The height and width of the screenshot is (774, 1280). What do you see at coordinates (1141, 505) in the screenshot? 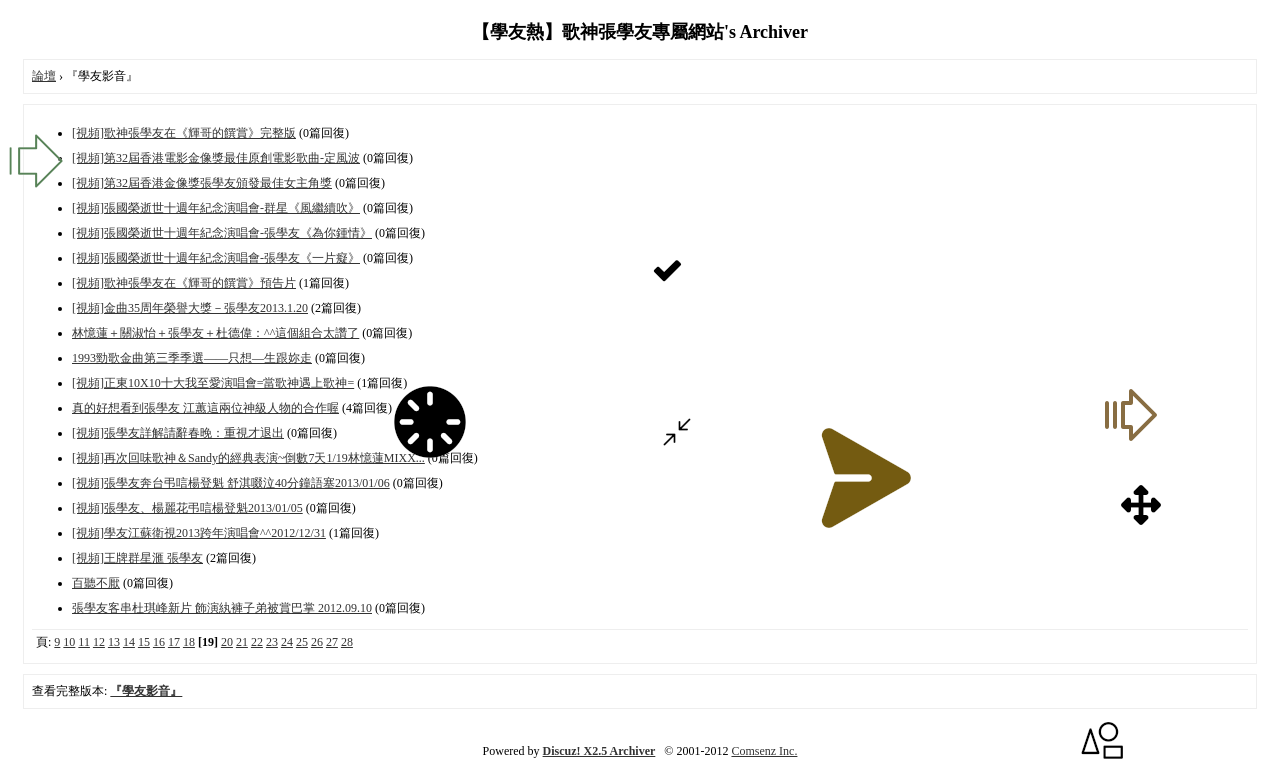
I see `move or reposition an element` at bounding box center [1141, 505].